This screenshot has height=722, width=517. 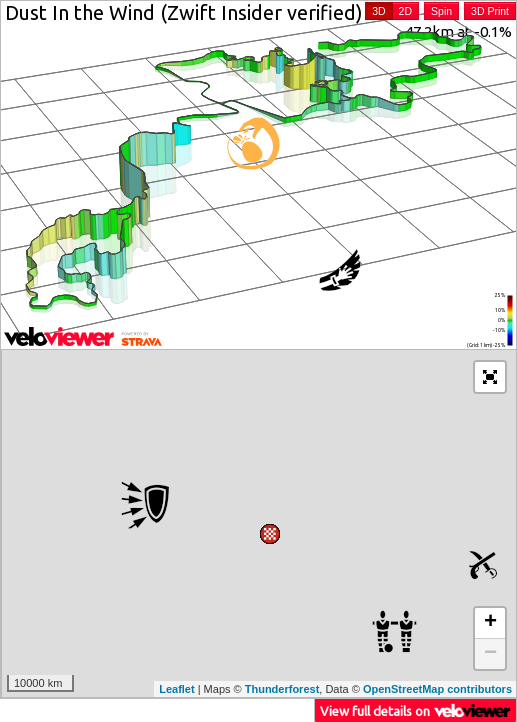 I want to click on indicates theft or pickpocketing in a game, so click(x=253, y=143).